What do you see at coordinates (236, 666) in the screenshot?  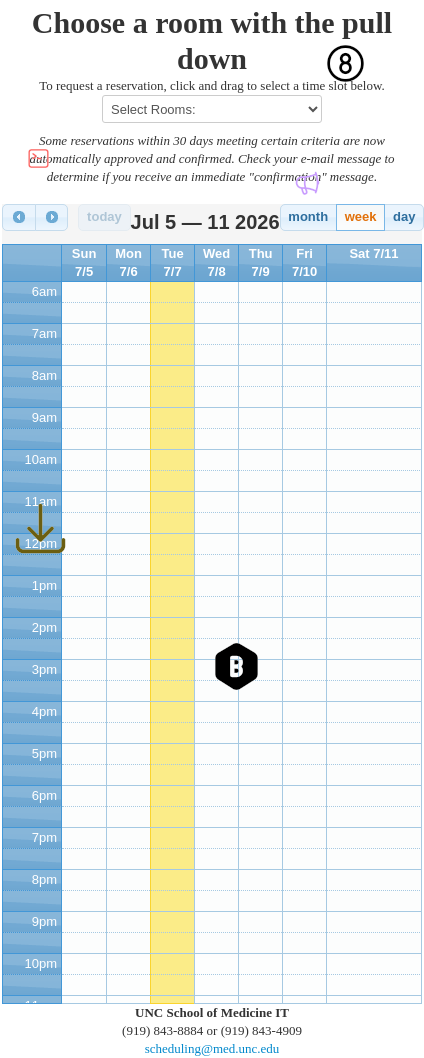 I see `indicates bold text formatting option` at bounding box center [236, 666].